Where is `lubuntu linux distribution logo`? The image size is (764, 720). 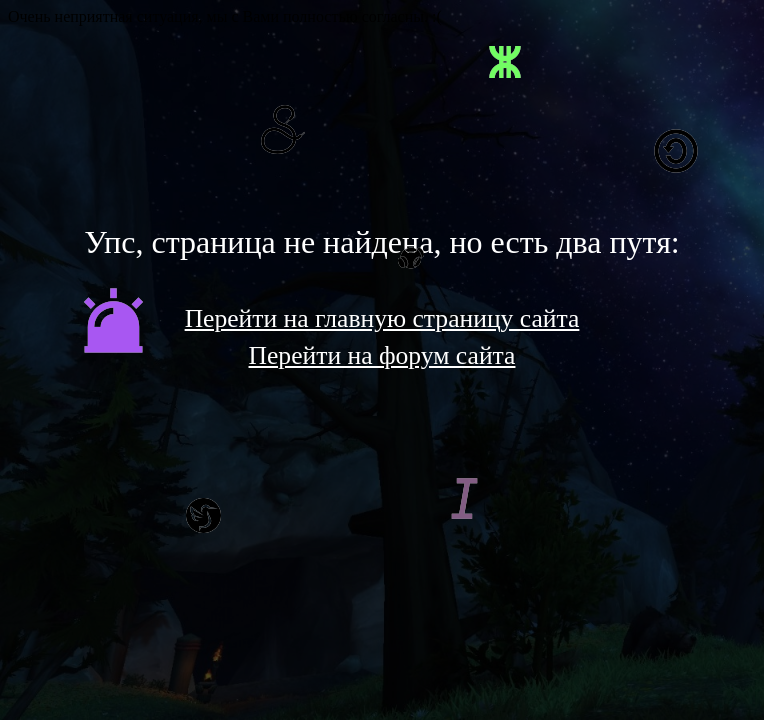
lubuntu linux distribution logo is located at coordinates (203, 515).